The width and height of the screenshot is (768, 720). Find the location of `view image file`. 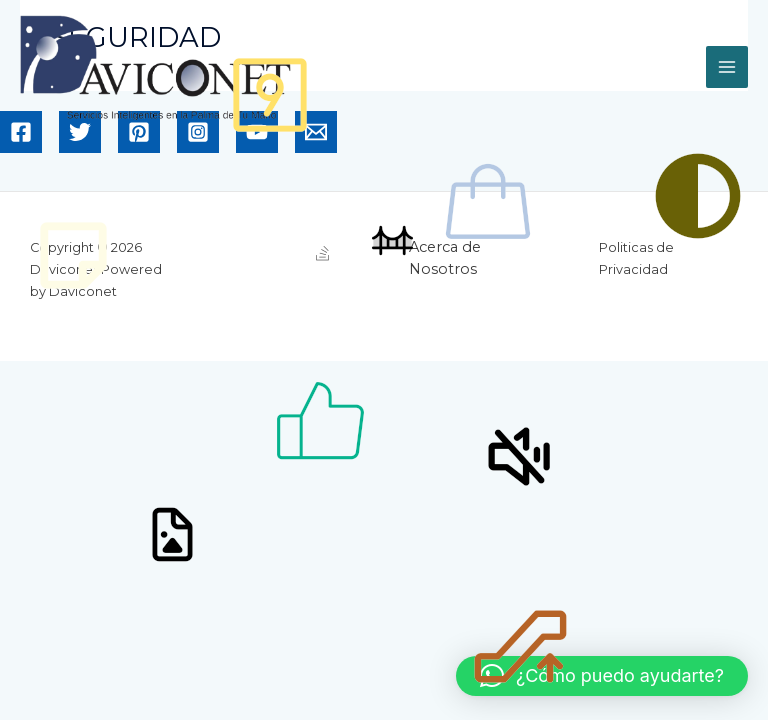

view image file is located at coordinates (172, 534).